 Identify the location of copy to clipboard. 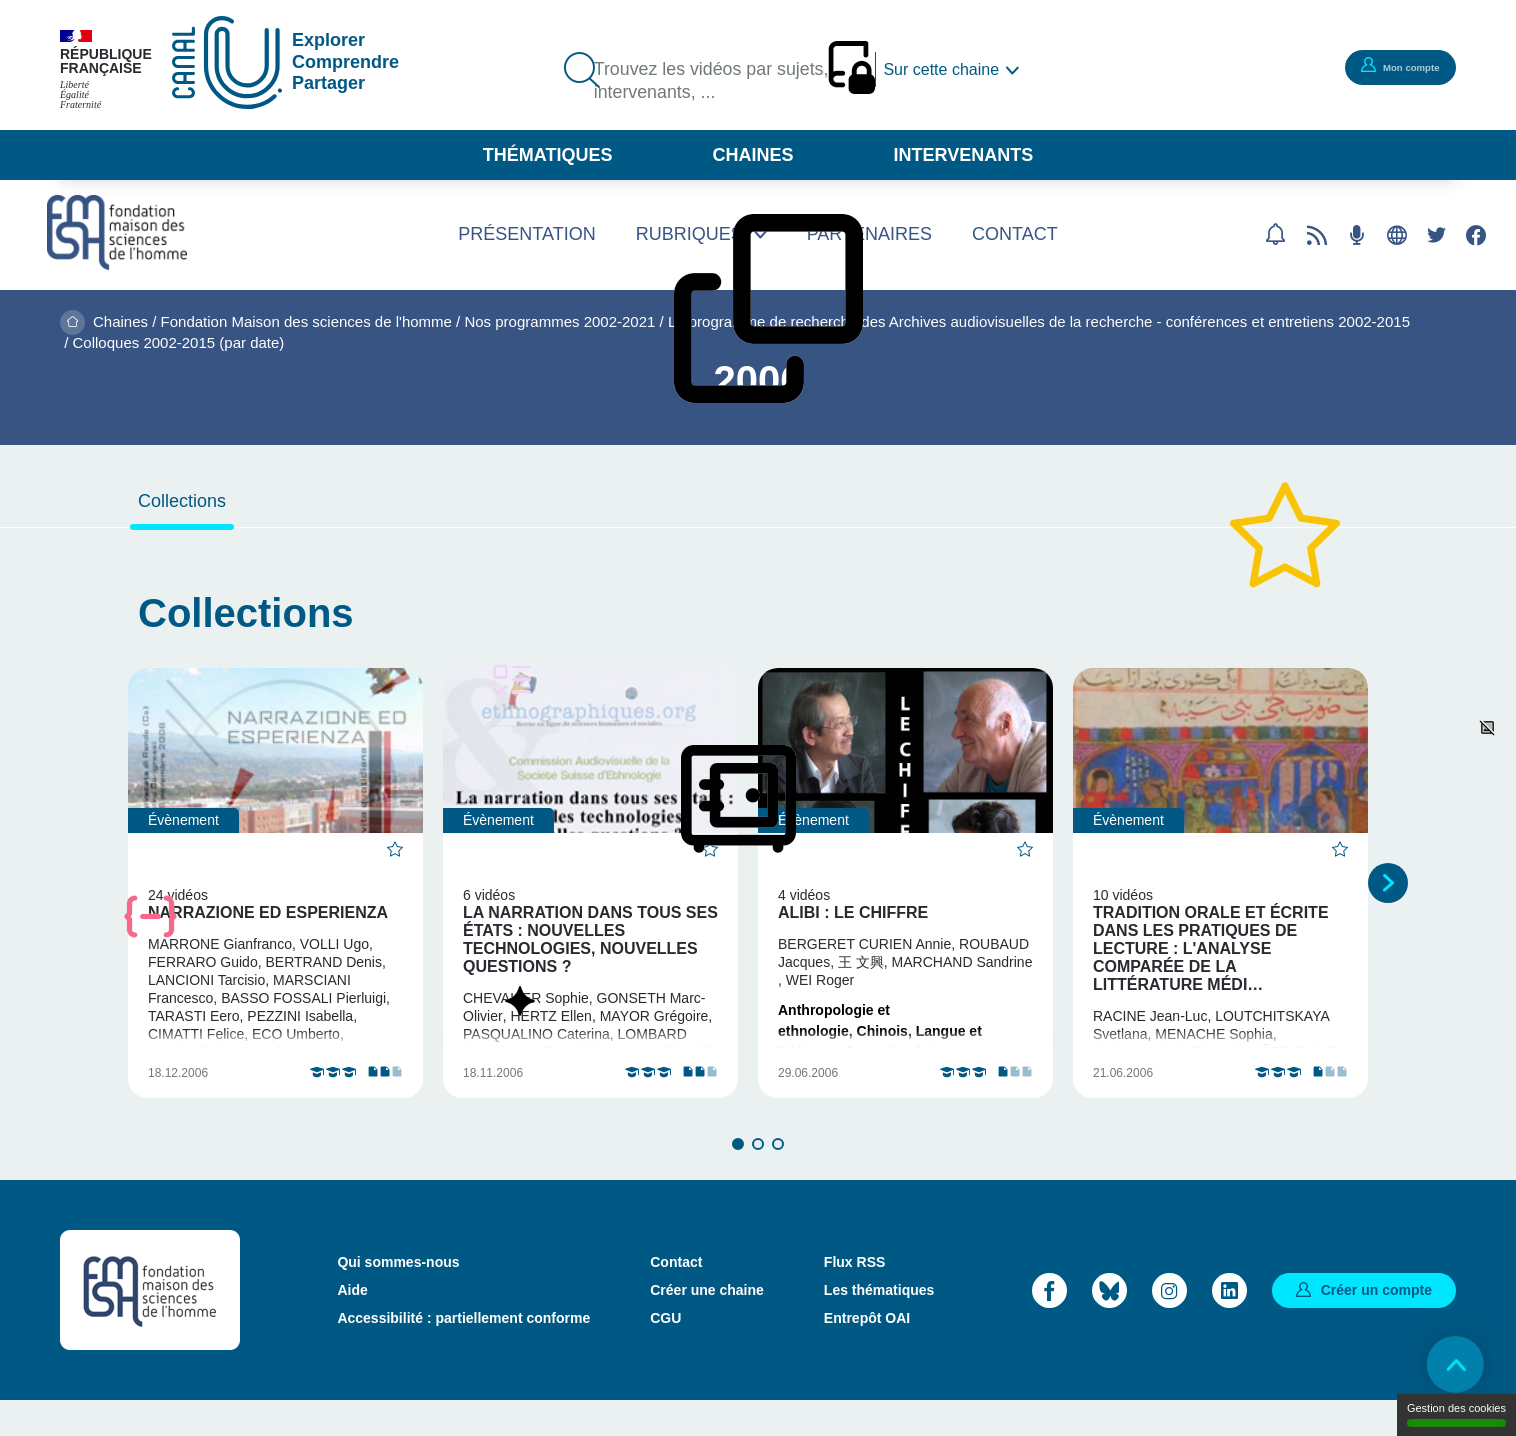
(768, 308).